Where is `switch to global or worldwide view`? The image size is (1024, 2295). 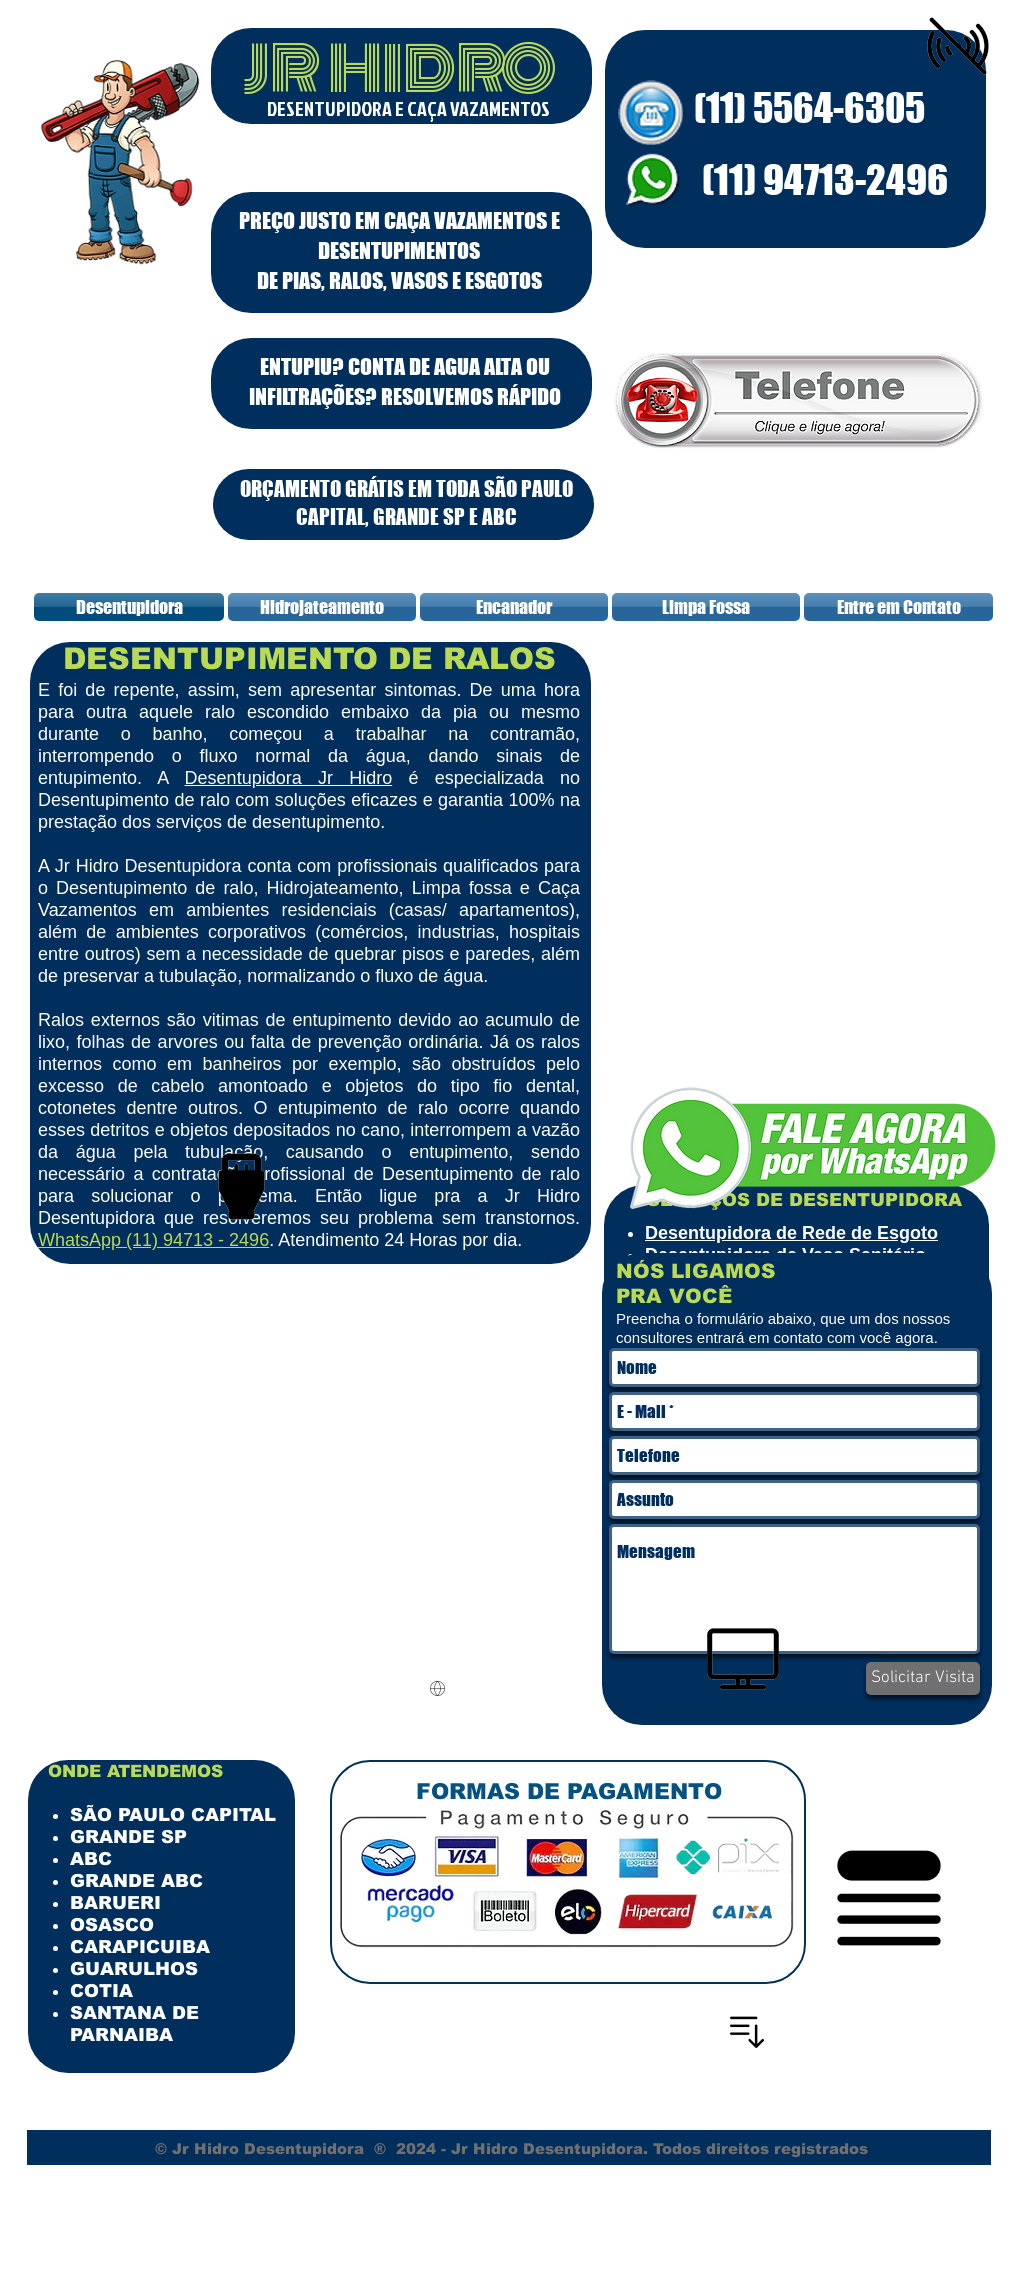
switch to global or worldwide view is located at coordinates (437, 1688).